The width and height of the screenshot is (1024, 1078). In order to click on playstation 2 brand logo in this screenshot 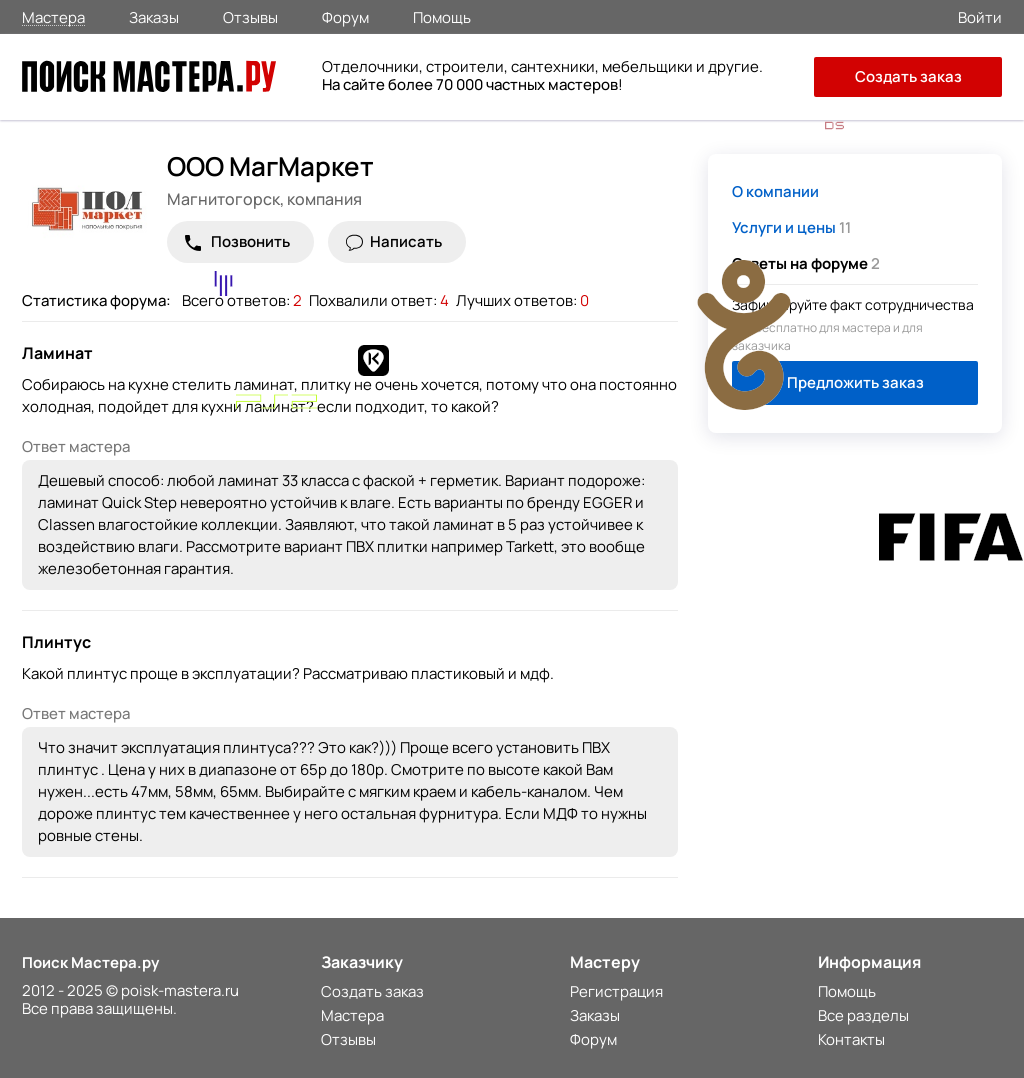, I will do `click(276, 401)`.